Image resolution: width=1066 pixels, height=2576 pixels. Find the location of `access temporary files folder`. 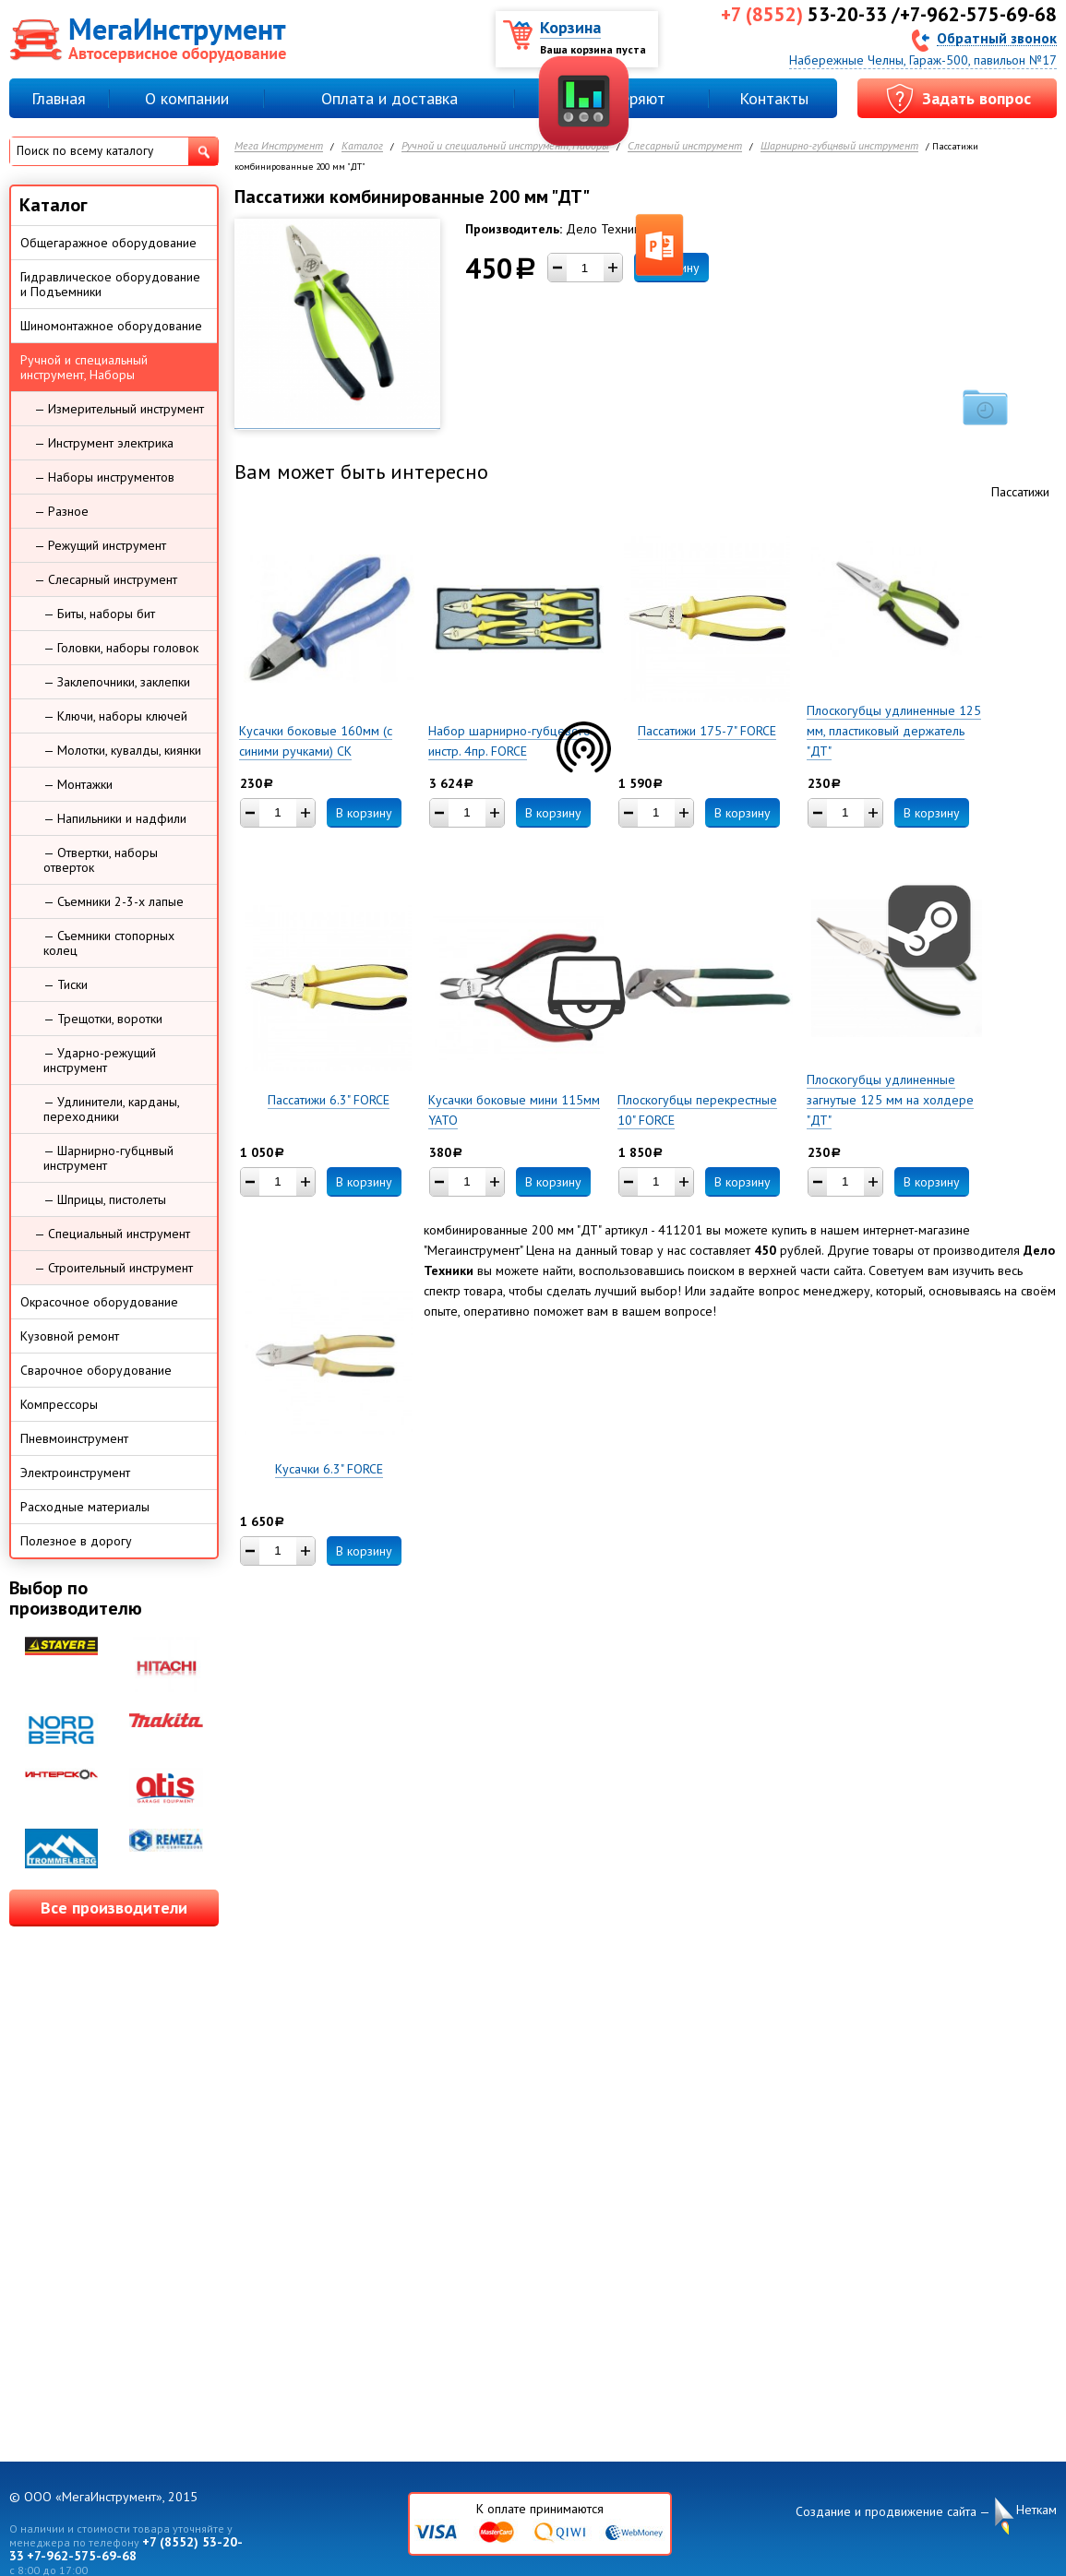

access temporary files folder is located at coordinates (985, 407).